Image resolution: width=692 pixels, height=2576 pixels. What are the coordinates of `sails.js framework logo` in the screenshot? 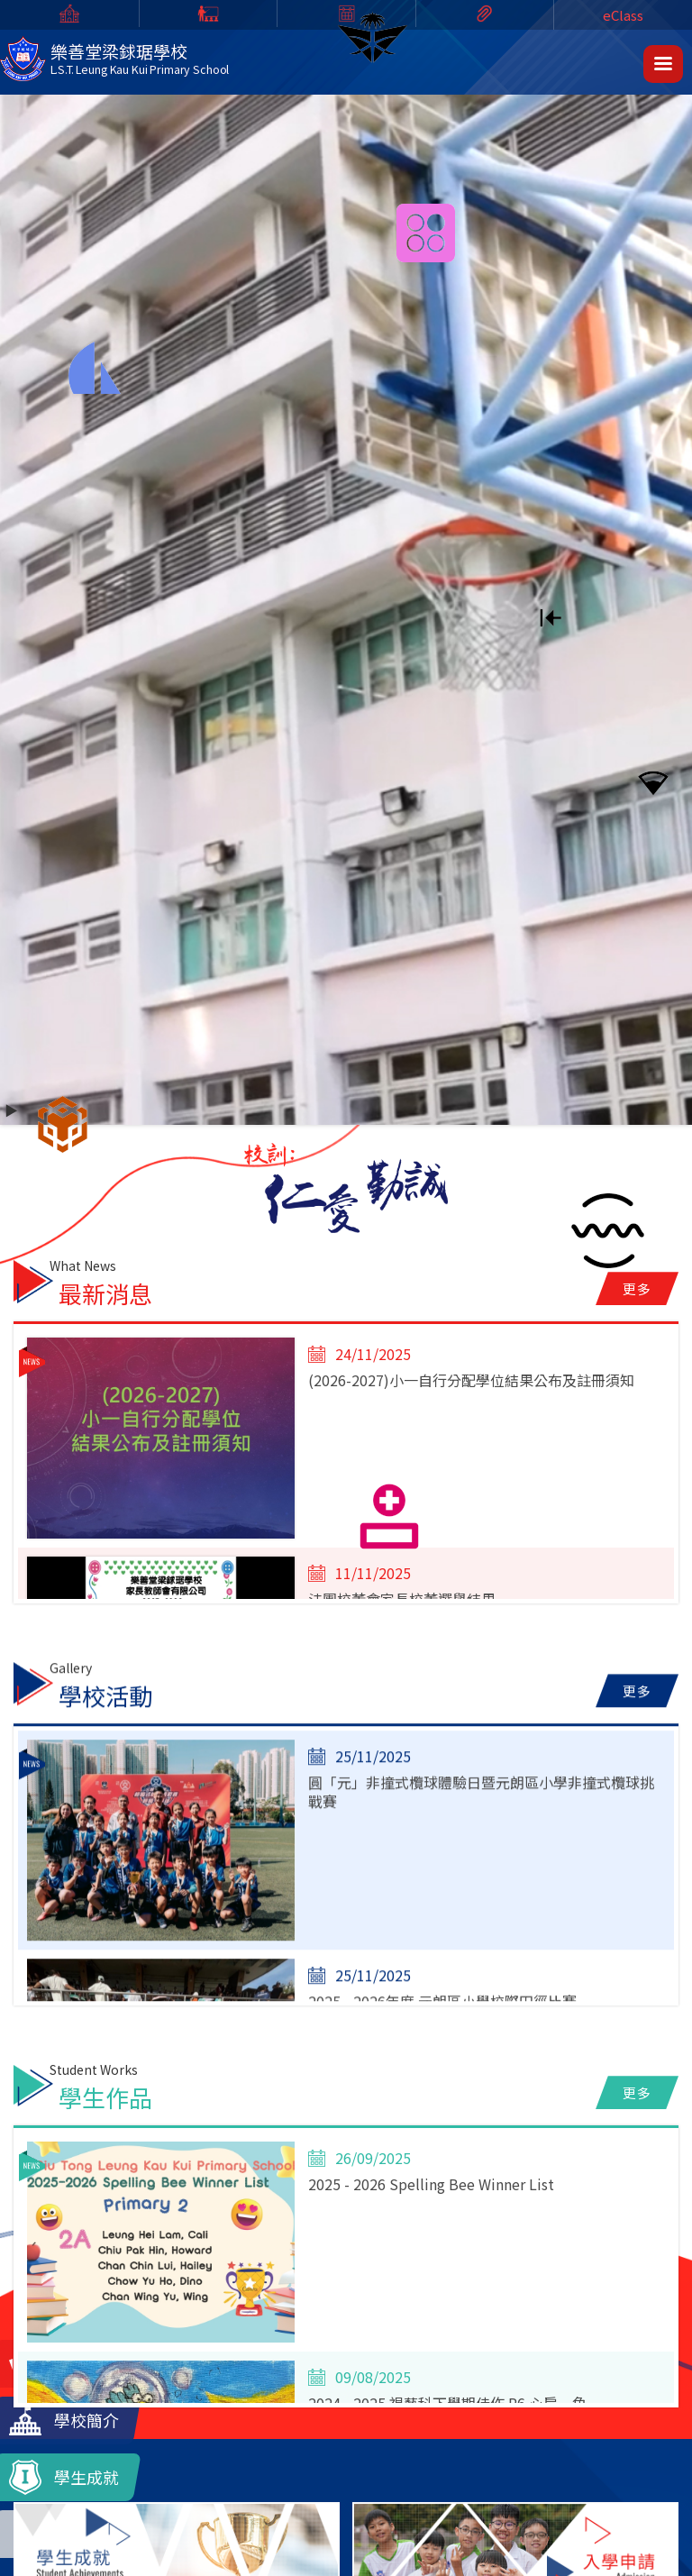 It's located at (95, 368).